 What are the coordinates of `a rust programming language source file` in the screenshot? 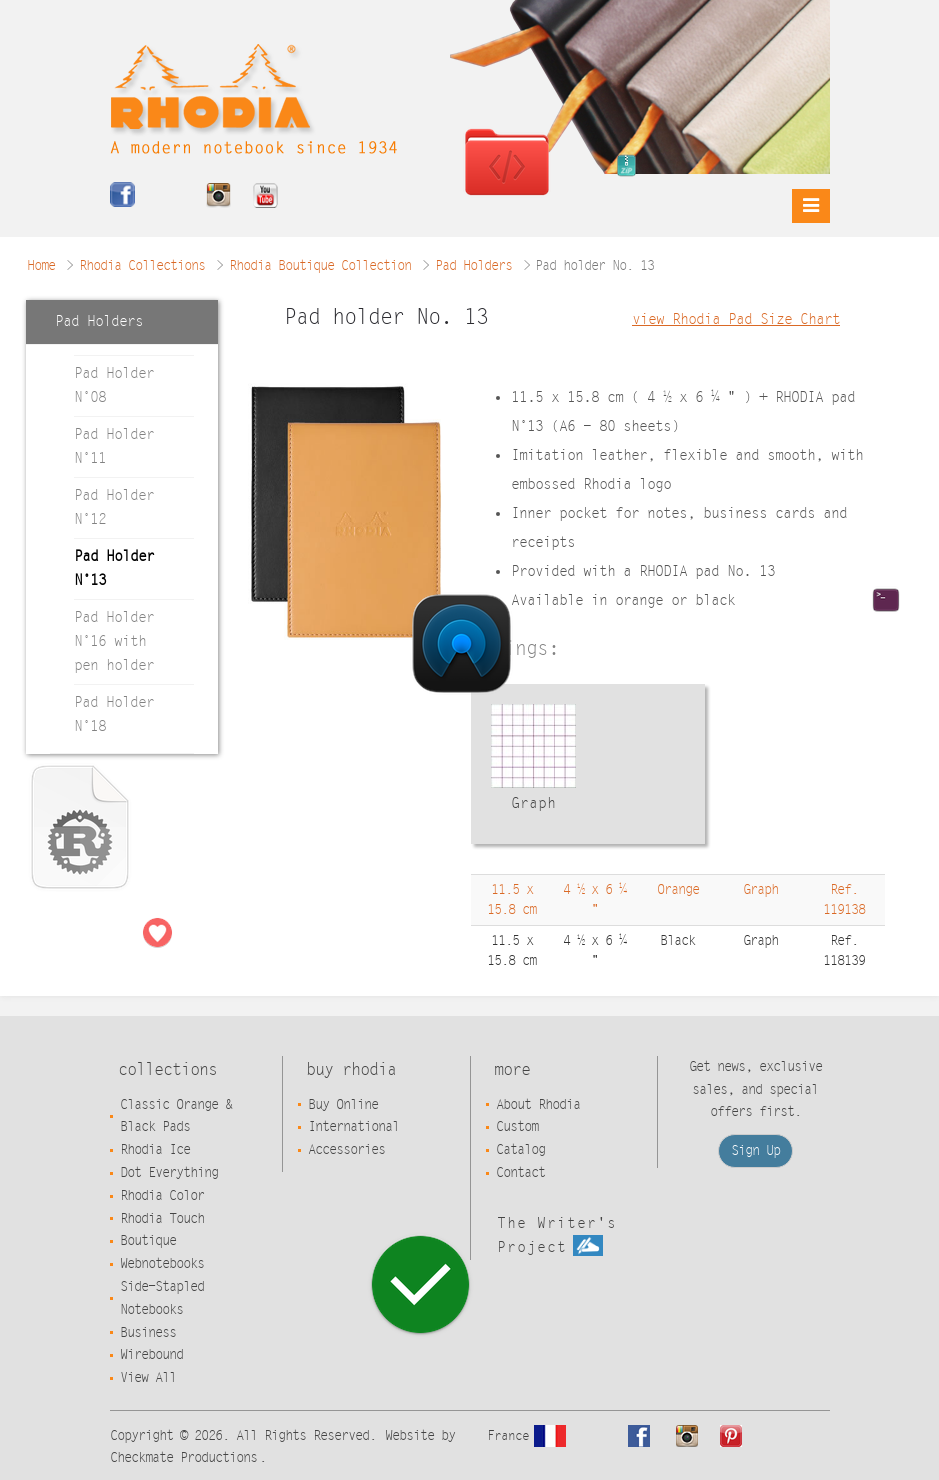 It's located at (80, 827).